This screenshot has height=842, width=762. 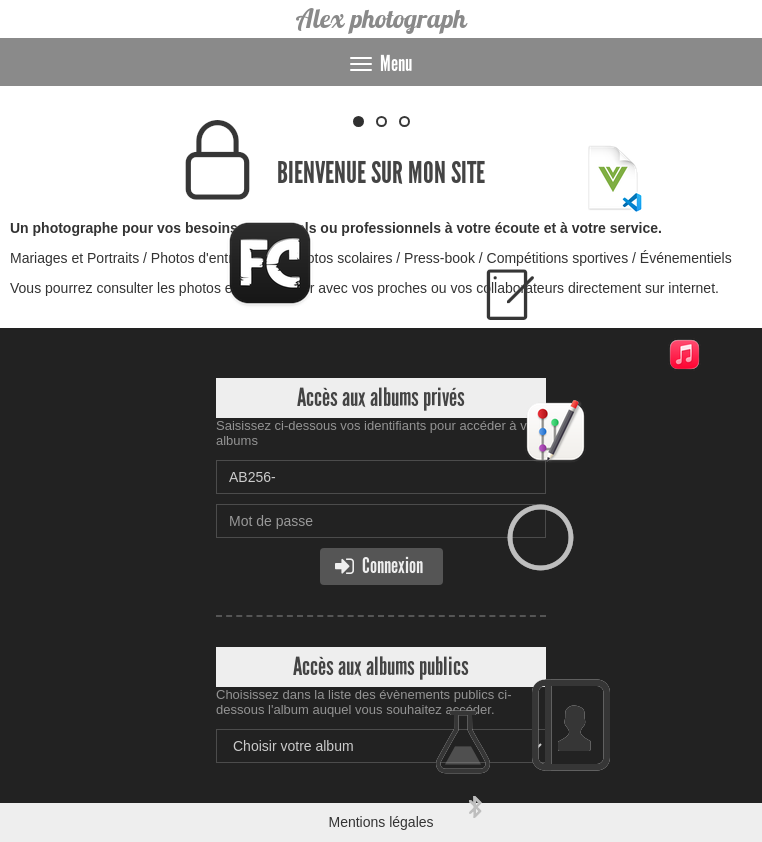 I want to click on launch Far Cry game, so click(x=270, y=263).